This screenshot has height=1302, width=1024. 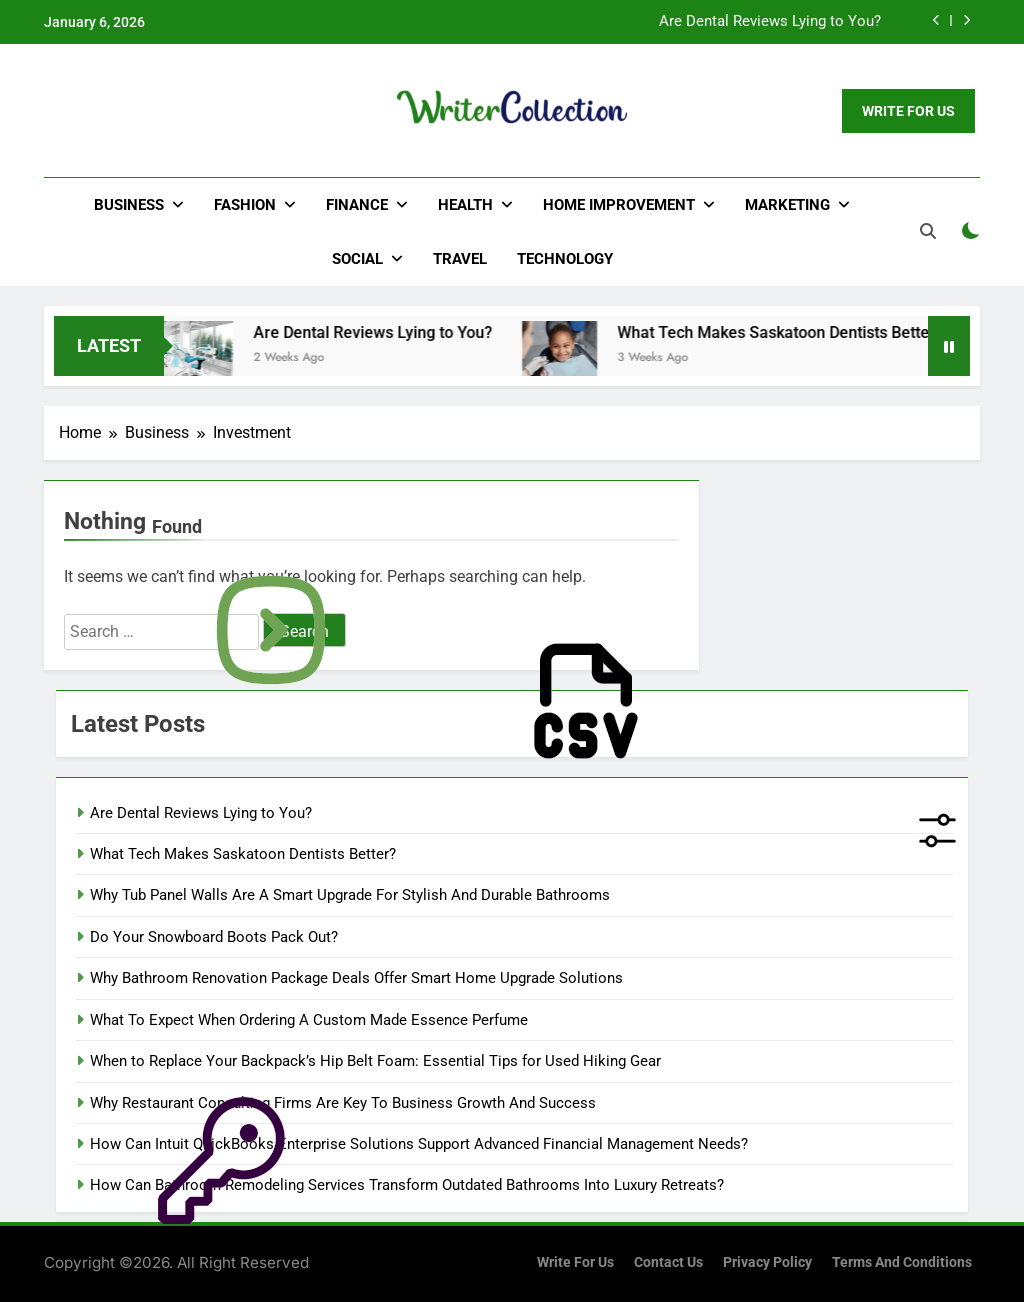 I want to click on indicates a CSV file type, so click(x=586, y=701).